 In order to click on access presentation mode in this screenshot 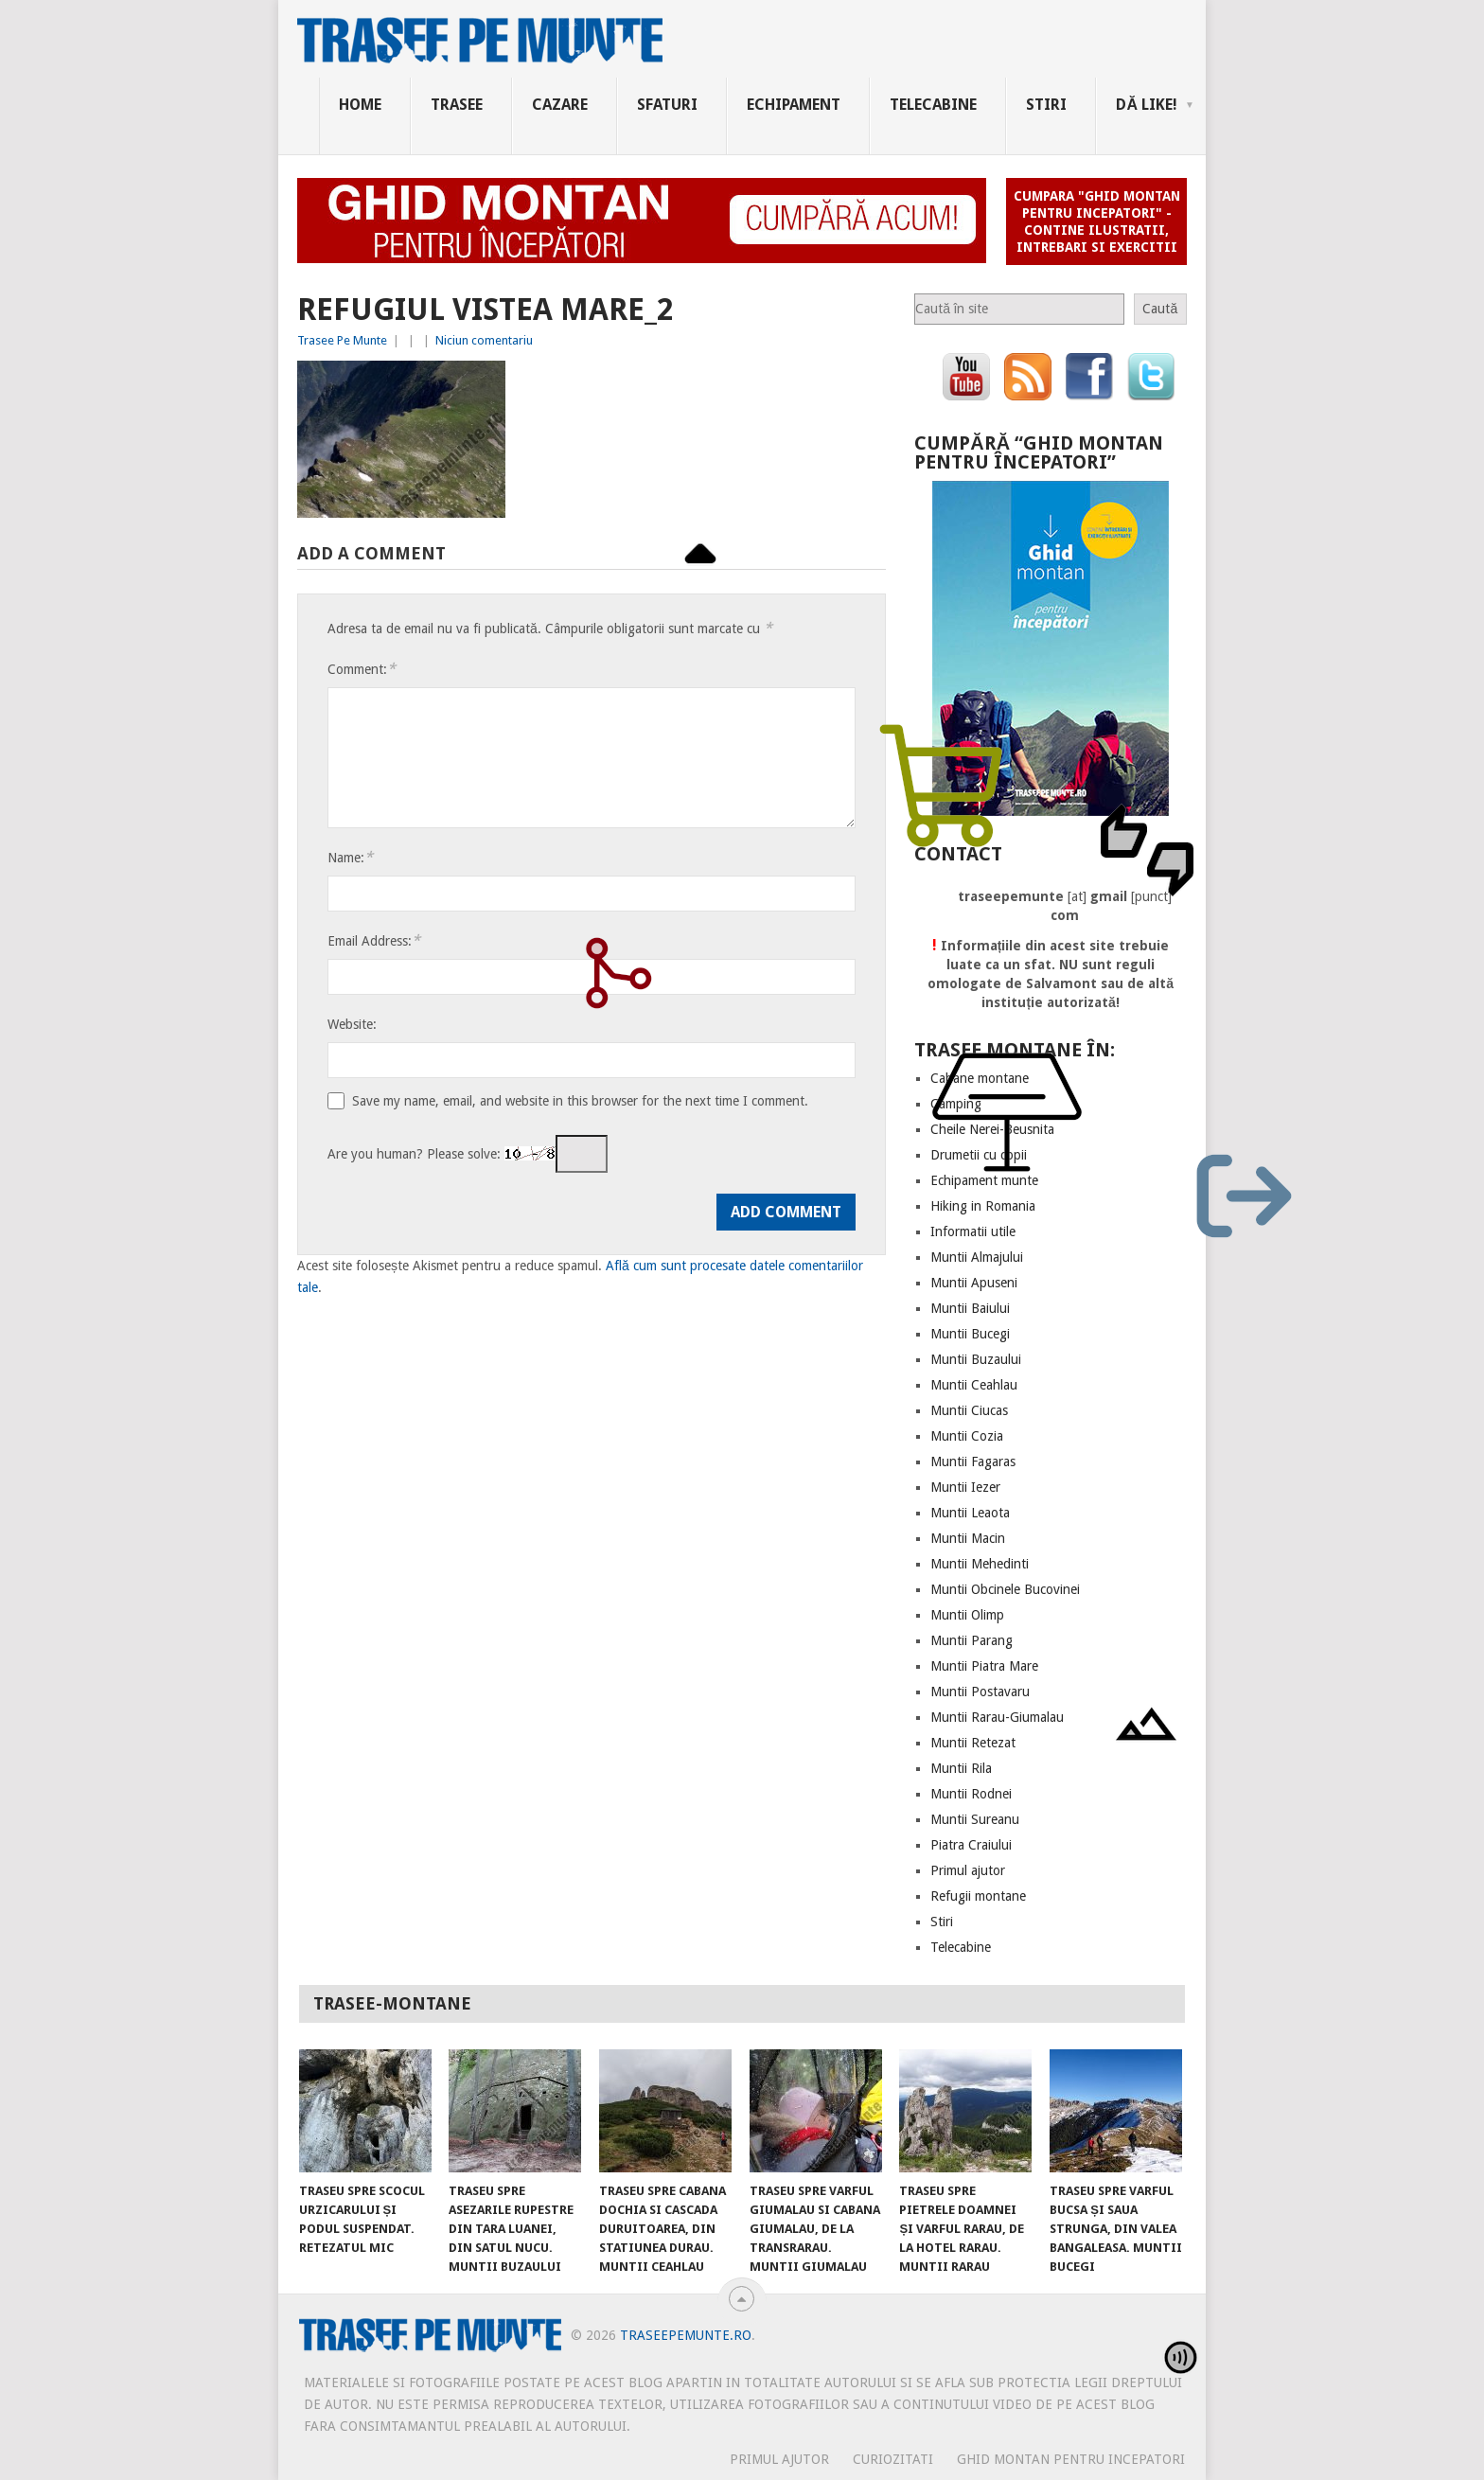, I will do `click(1007, 1112)`.